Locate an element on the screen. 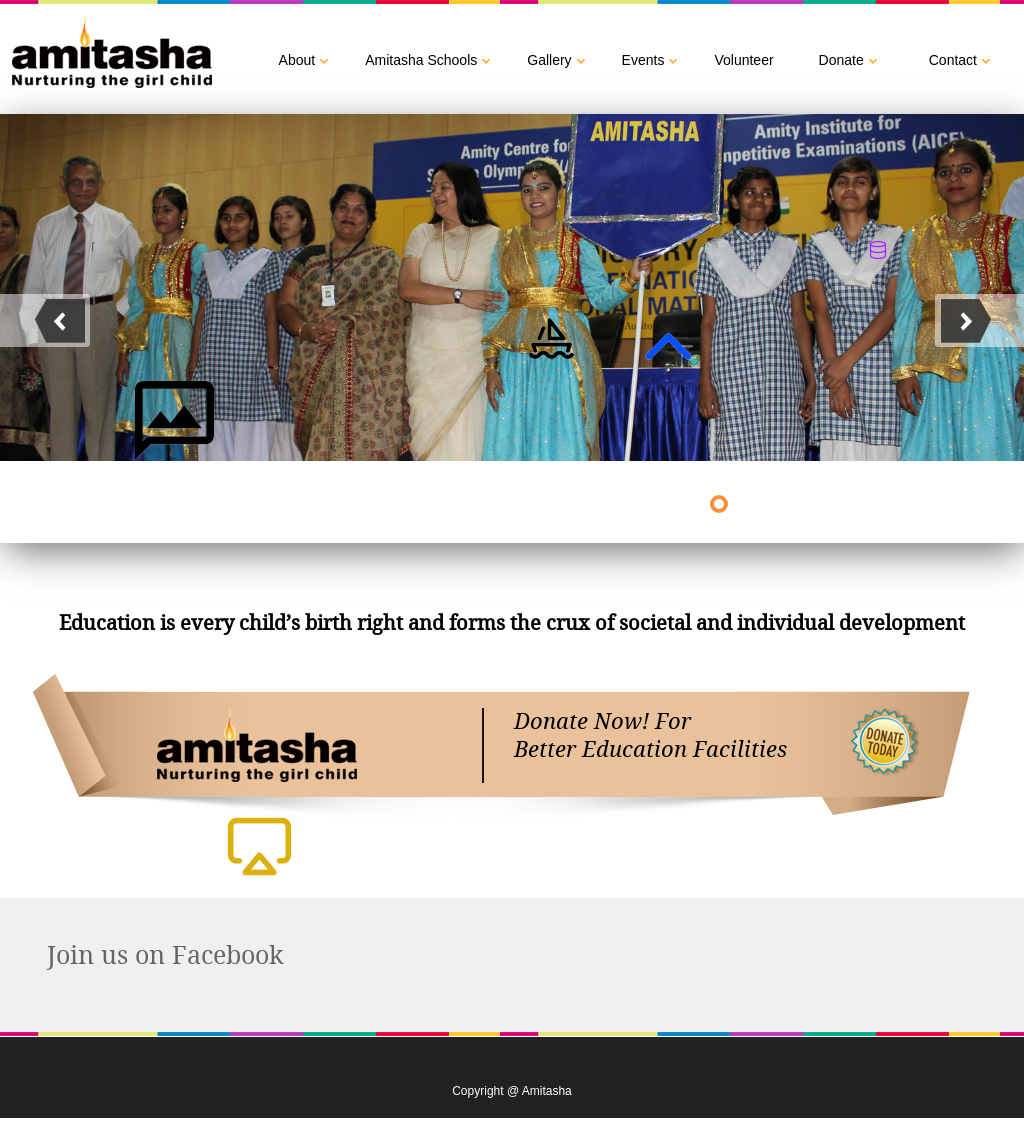 Image resolution: width=1024 pixels, height=1126 pixels. access sailing or boating features is located at coordinates (551, 338).